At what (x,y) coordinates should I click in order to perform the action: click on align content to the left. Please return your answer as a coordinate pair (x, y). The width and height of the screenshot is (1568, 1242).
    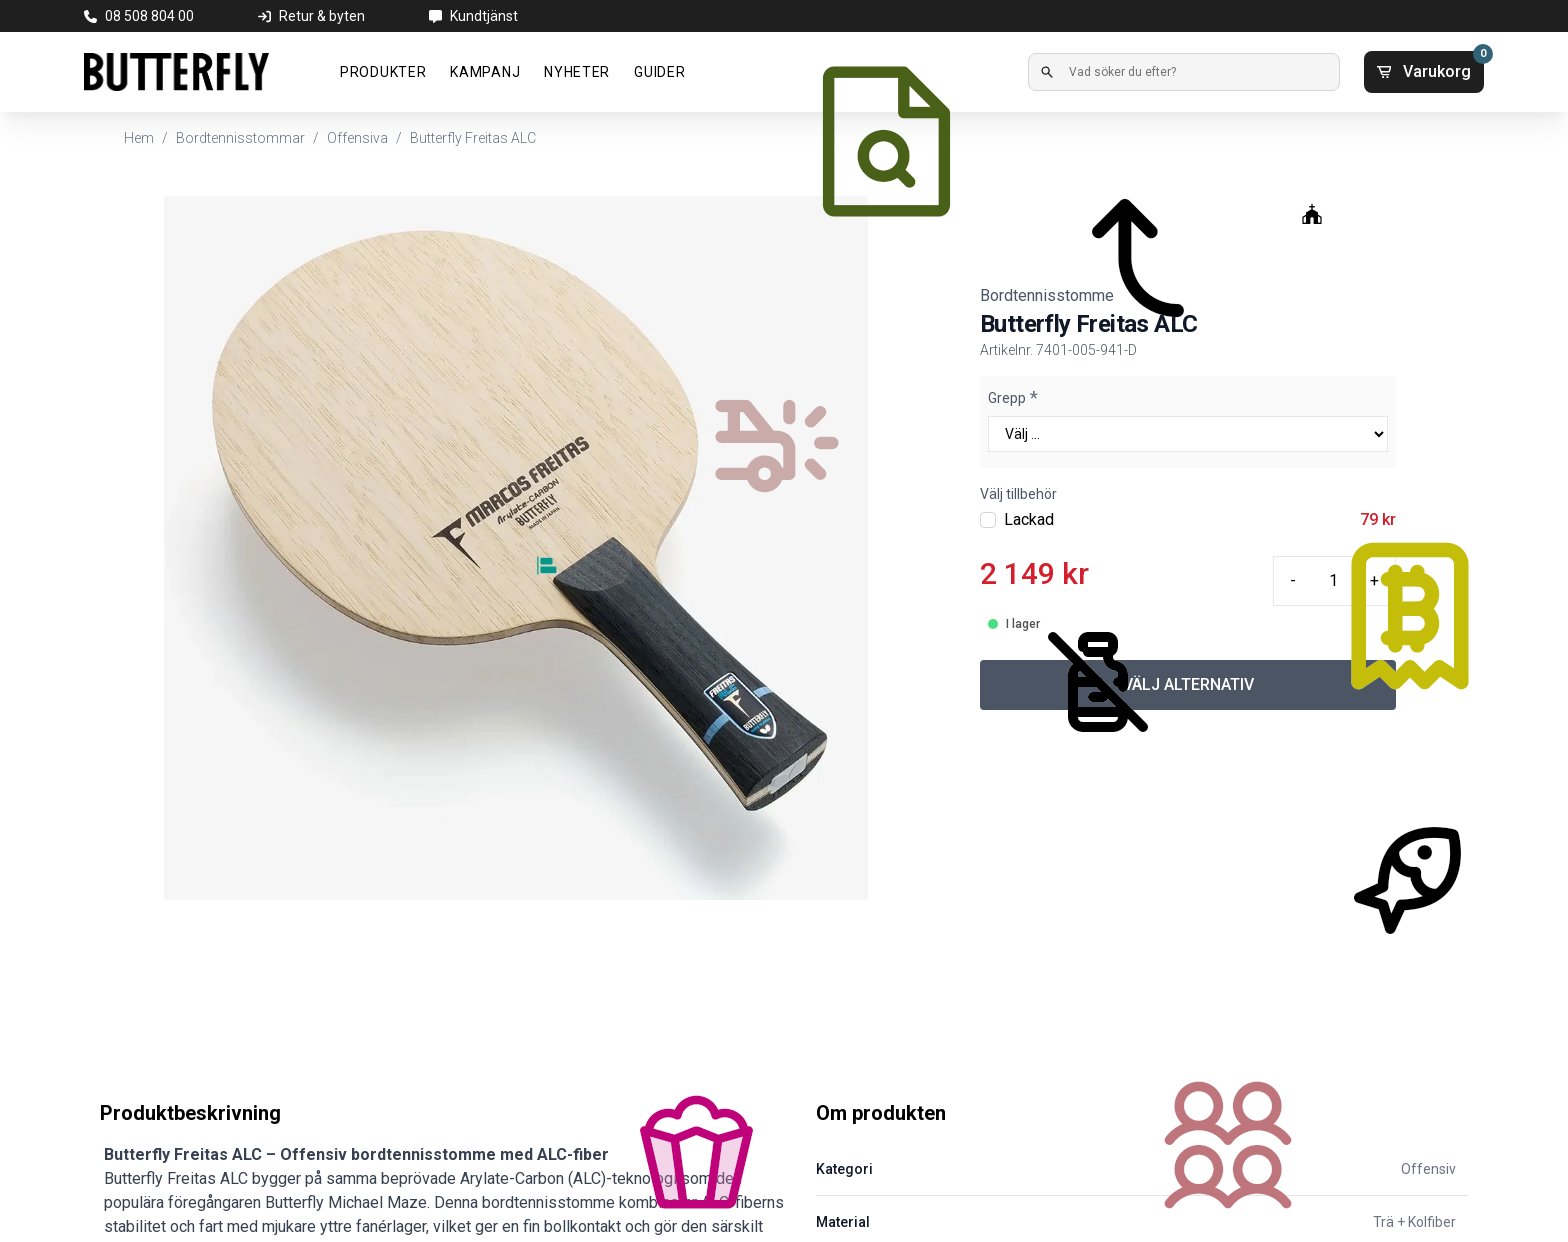
    Looking at the image, I should click on (546, 565).